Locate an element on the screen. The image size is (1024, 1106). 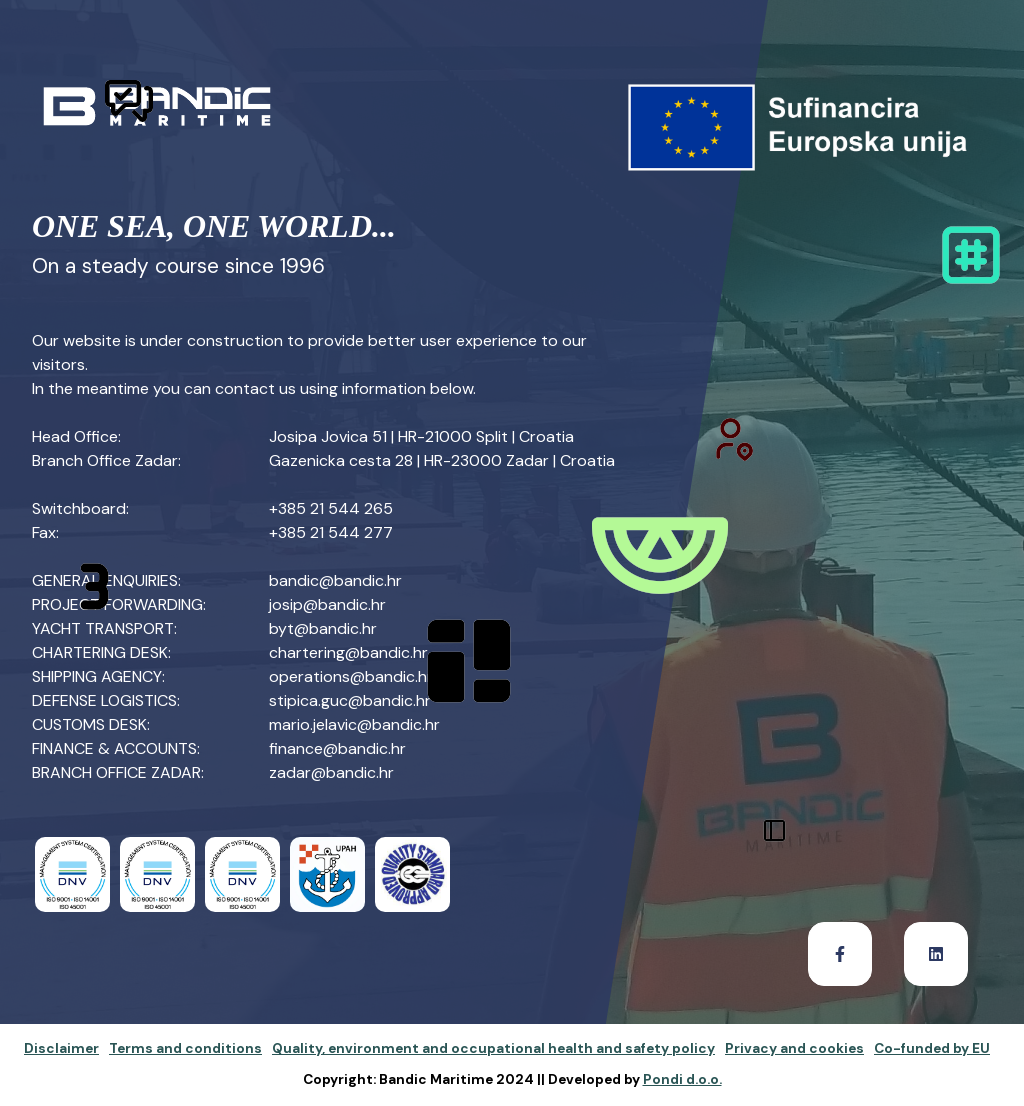
toggle sidebar navigation is located at coordinates (774, 830).